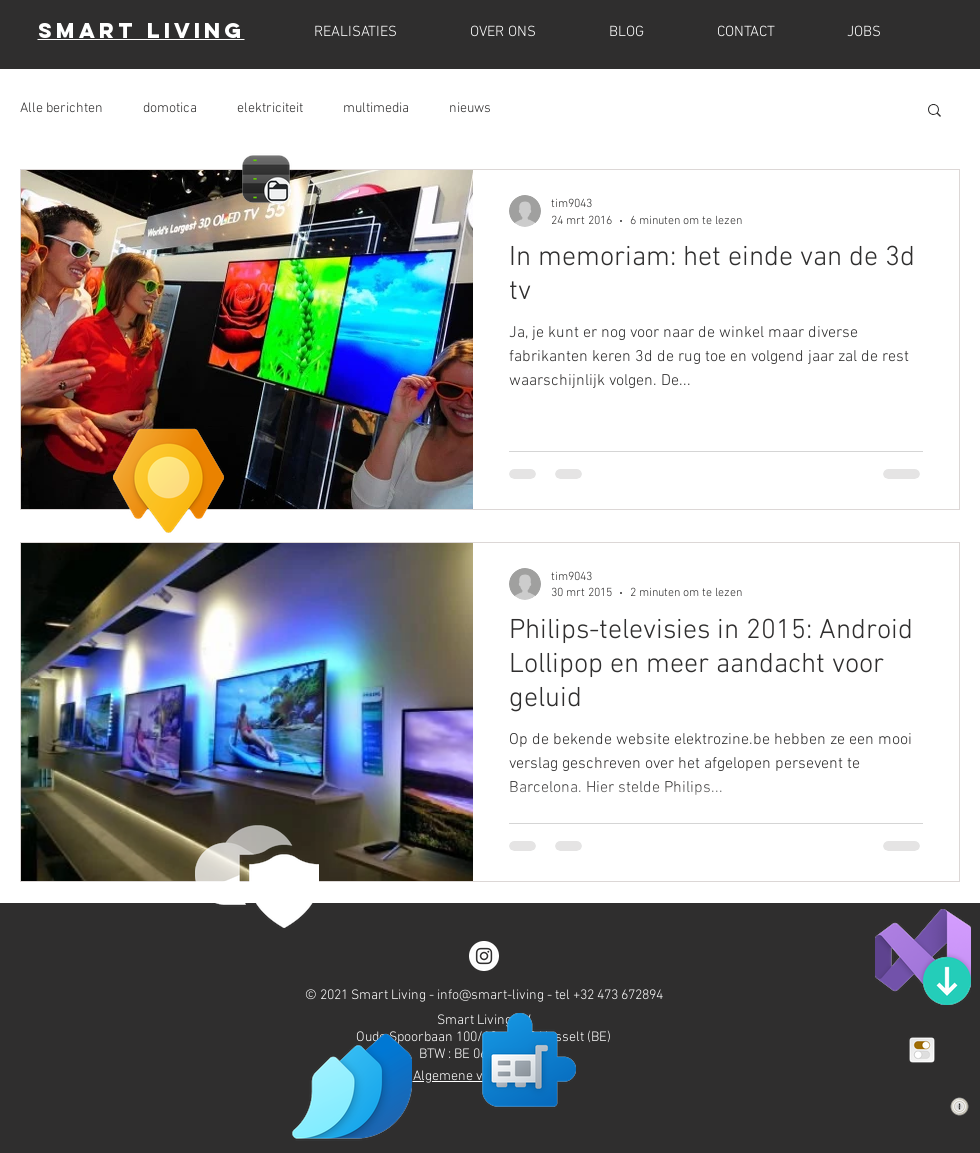 This screenshot has height=1153, width=980. Describe the element at coordinates (923, 957) in the screenshot. I see `open visual studio installer` at that location.